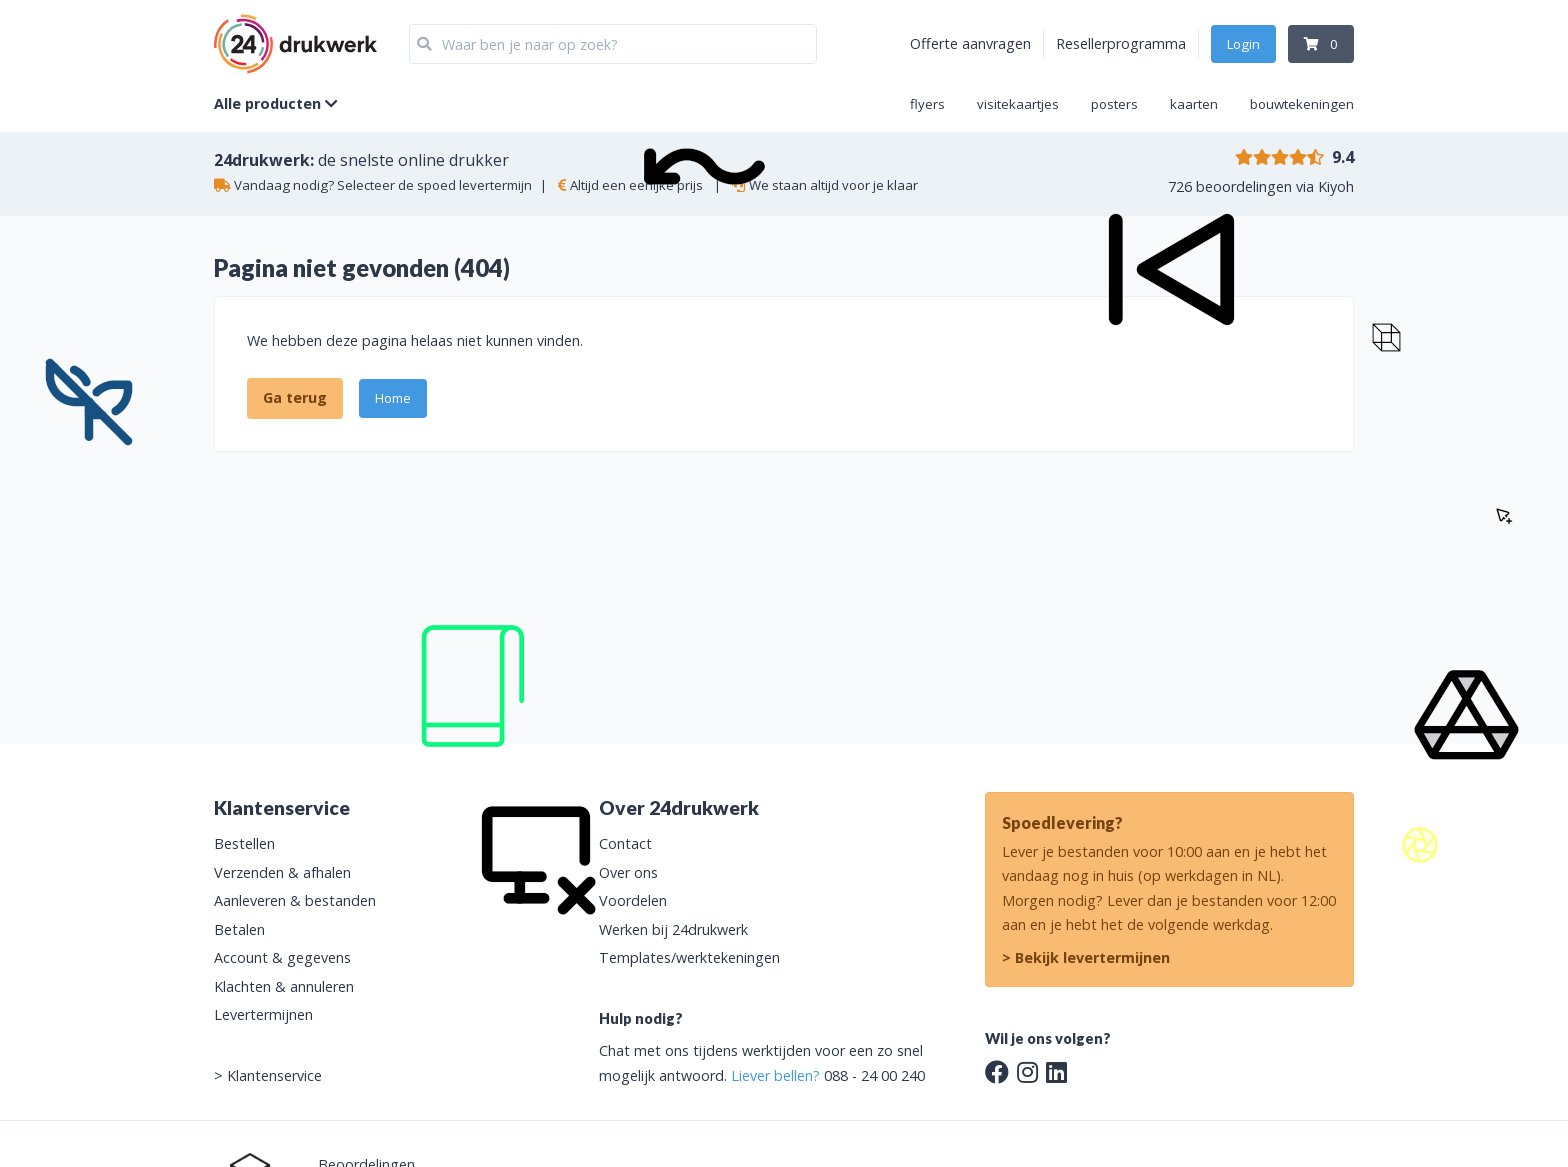  Describe the element at coordinates (1386, 337) in the screenshot. I see `view 3D model or object` at that location.